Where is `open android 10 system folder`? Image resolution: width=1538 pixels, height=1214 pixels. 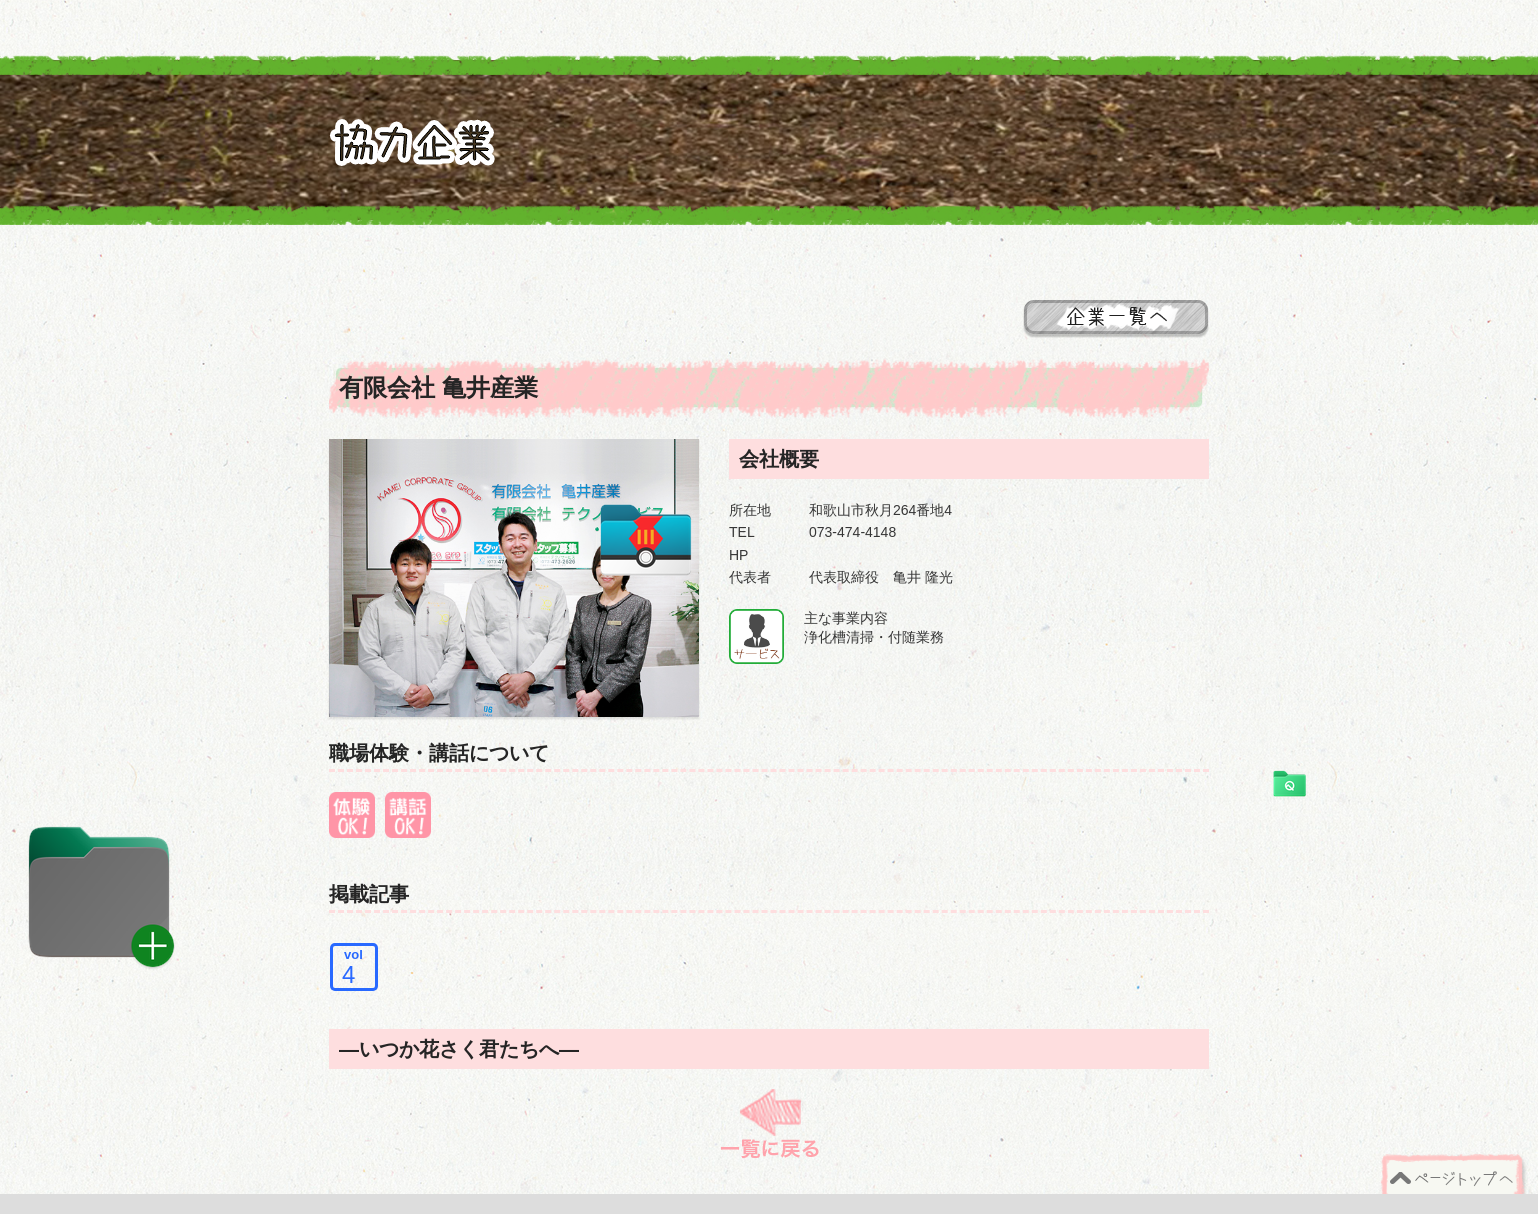
open android 10 system folder is located at coordinates (1289, 784).